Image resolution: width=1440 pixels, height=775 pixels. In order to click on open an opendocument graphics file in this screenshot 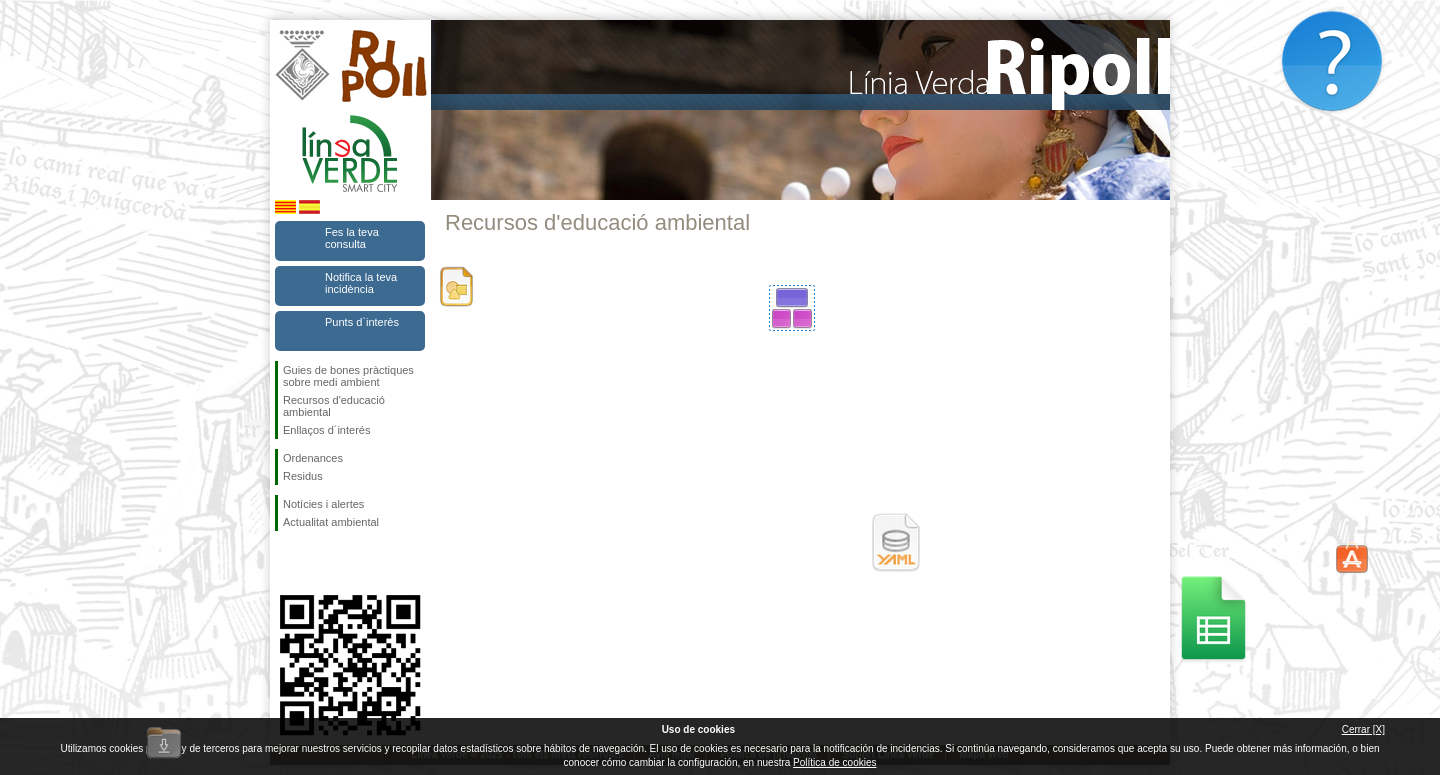, I will do `click(456, 286)`.